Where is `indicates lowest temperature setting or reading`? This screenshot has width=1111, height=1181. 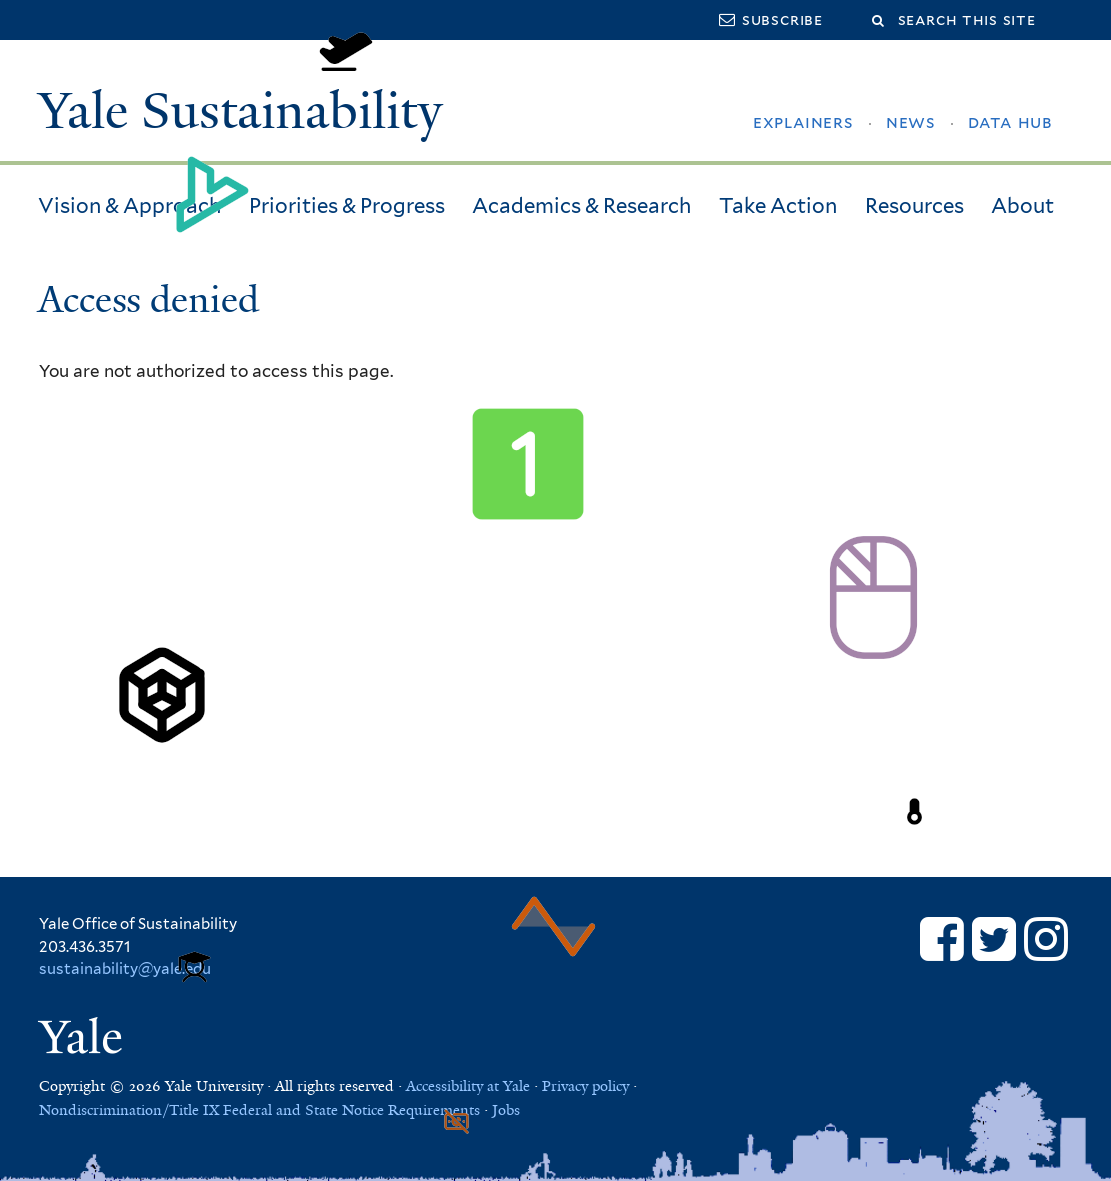 indicates lowest temperature setting or reading is located at coordinates (914, 811).